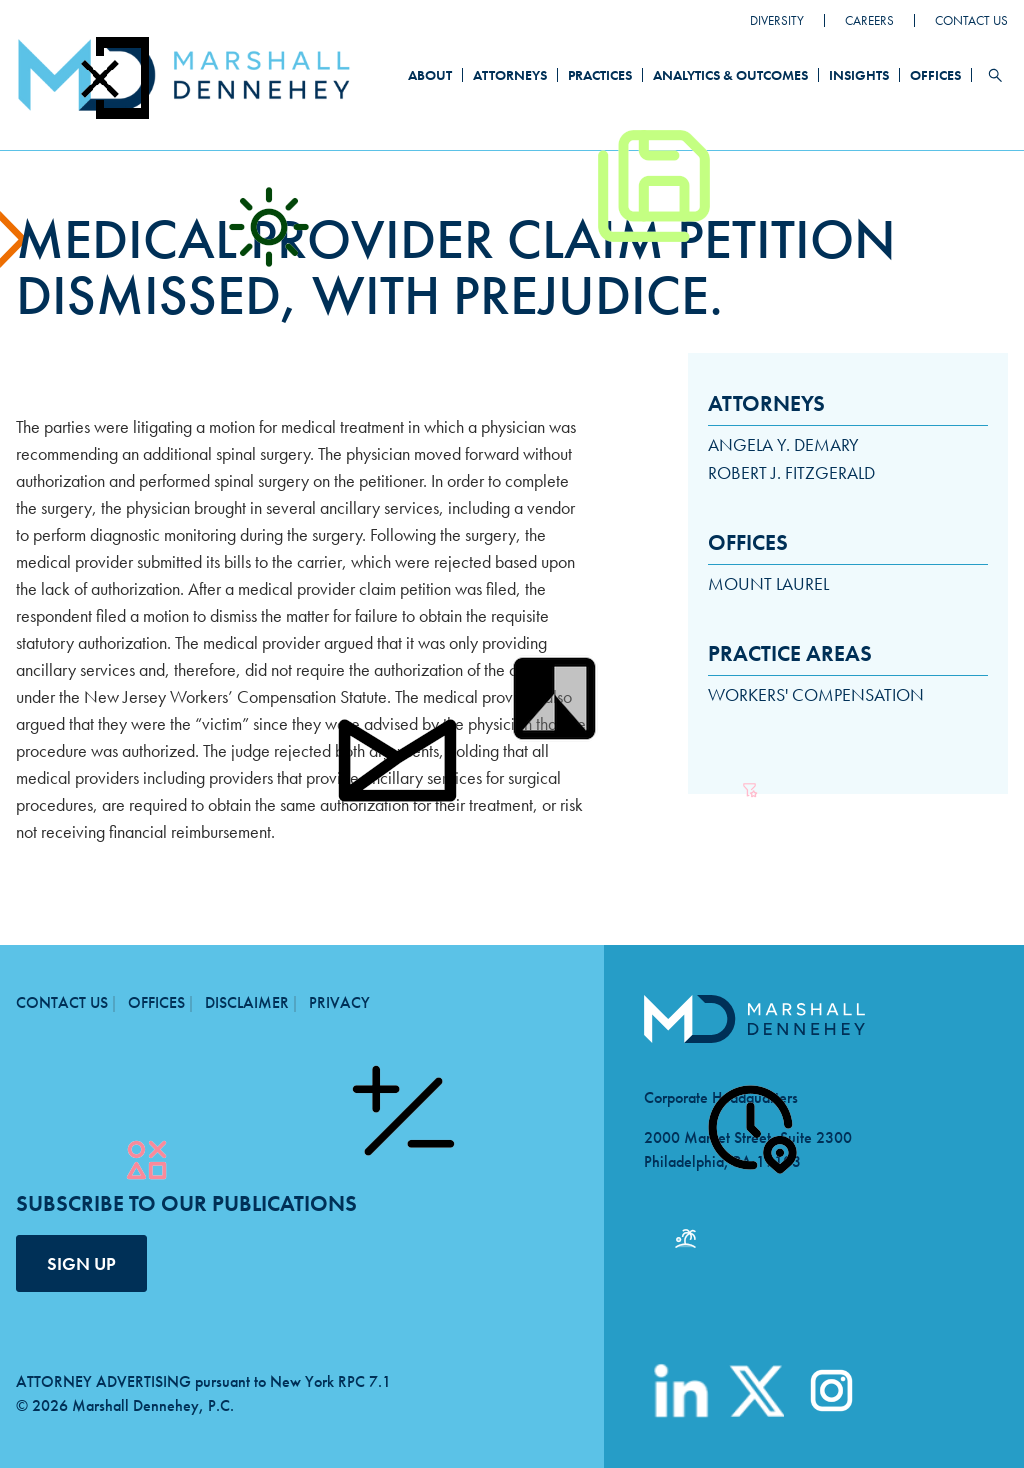 The image size is (1024, 1468). Describe the element at coordinates (749, 789) in the screenshot. I see `filter by starred or favorite items` at that location.